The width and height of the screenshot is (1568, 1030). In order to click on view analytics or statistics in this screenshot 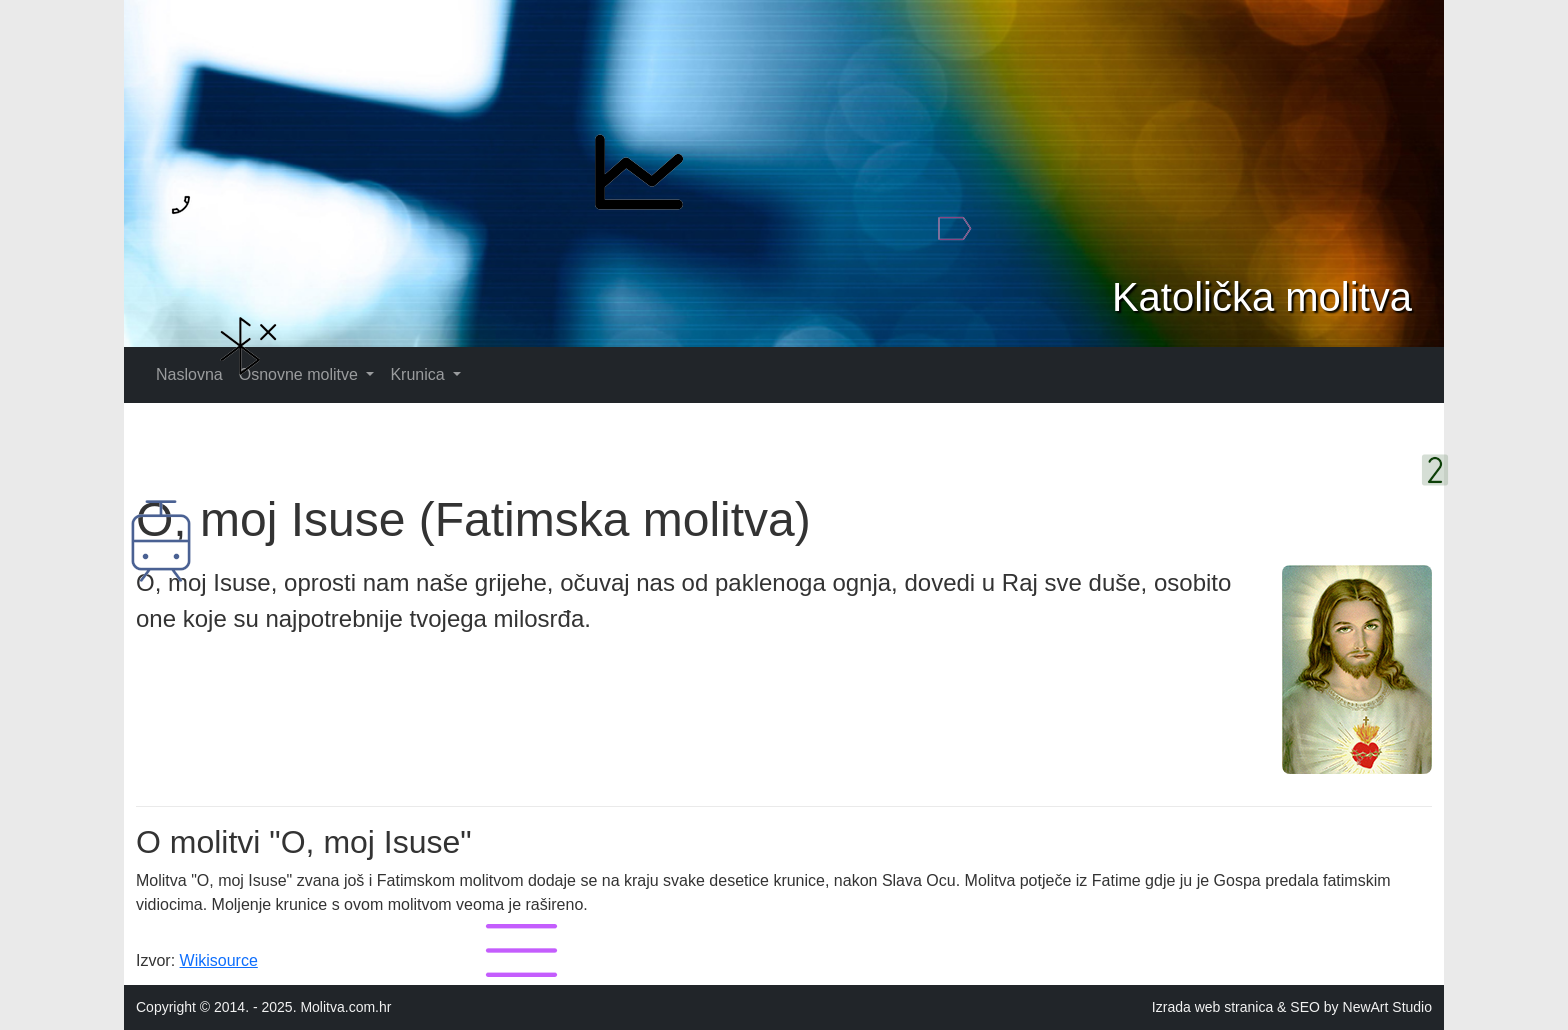, I will do `click(639, 172)`.